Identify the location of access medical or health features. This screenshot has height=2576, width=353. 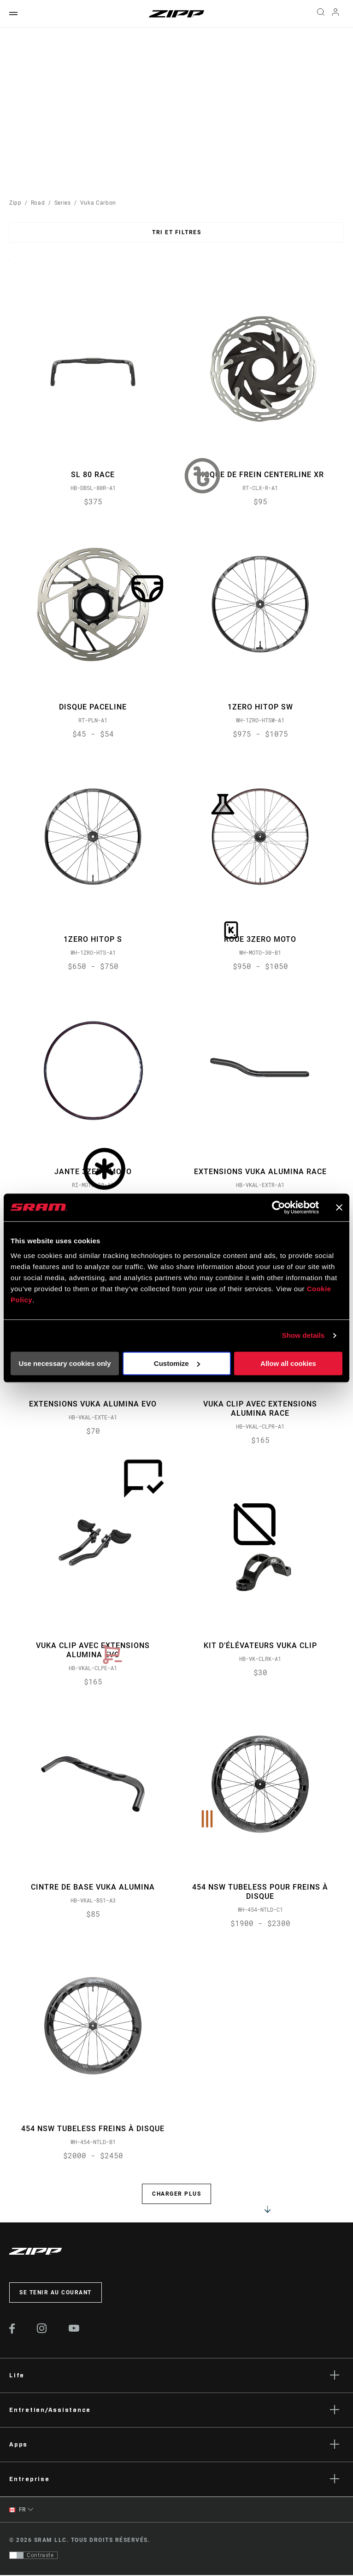
(104, 1169).